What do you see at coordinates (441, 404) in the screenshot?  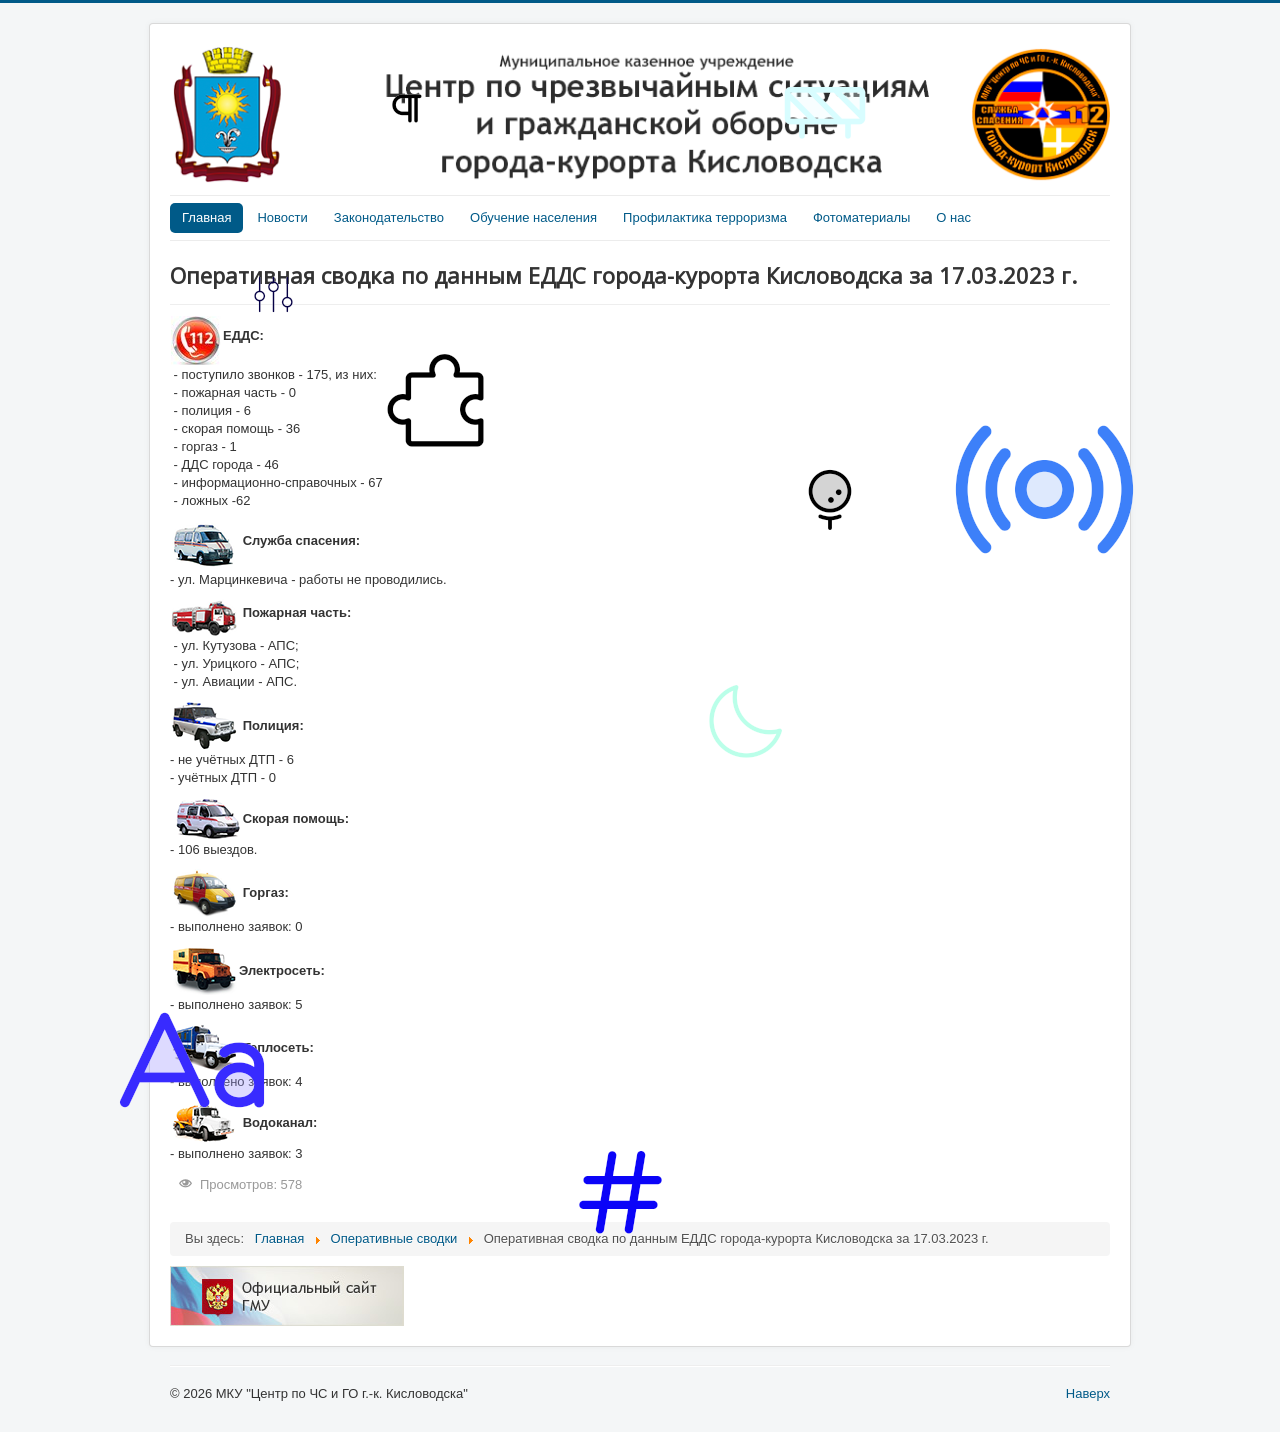 I see `access plugins or extensions` at bounding box center [441, 404].